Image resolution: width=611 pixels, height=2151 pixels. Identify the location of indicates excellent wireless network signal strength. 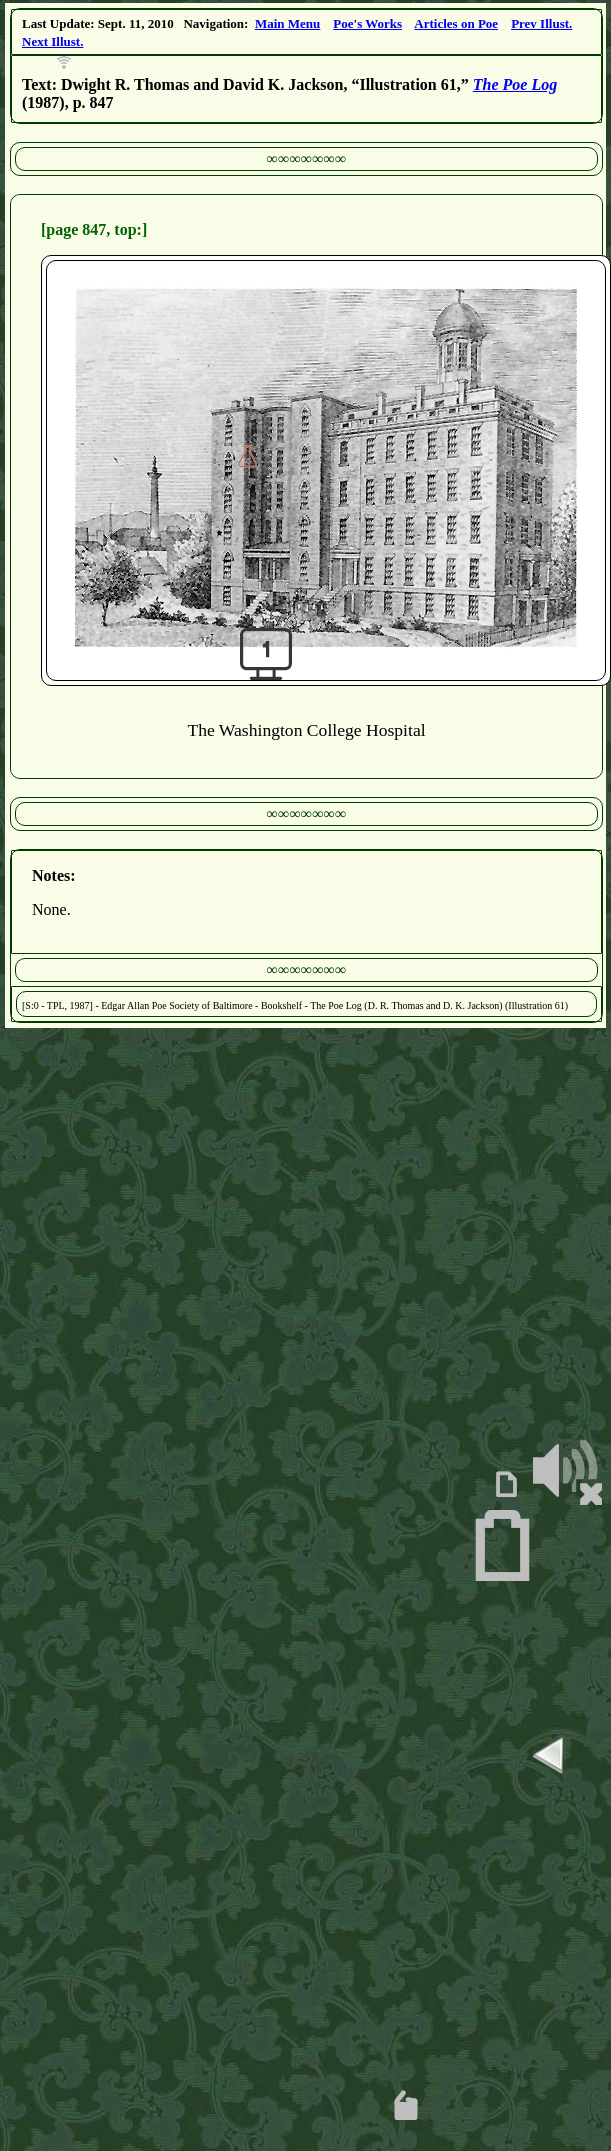
(64, 62).